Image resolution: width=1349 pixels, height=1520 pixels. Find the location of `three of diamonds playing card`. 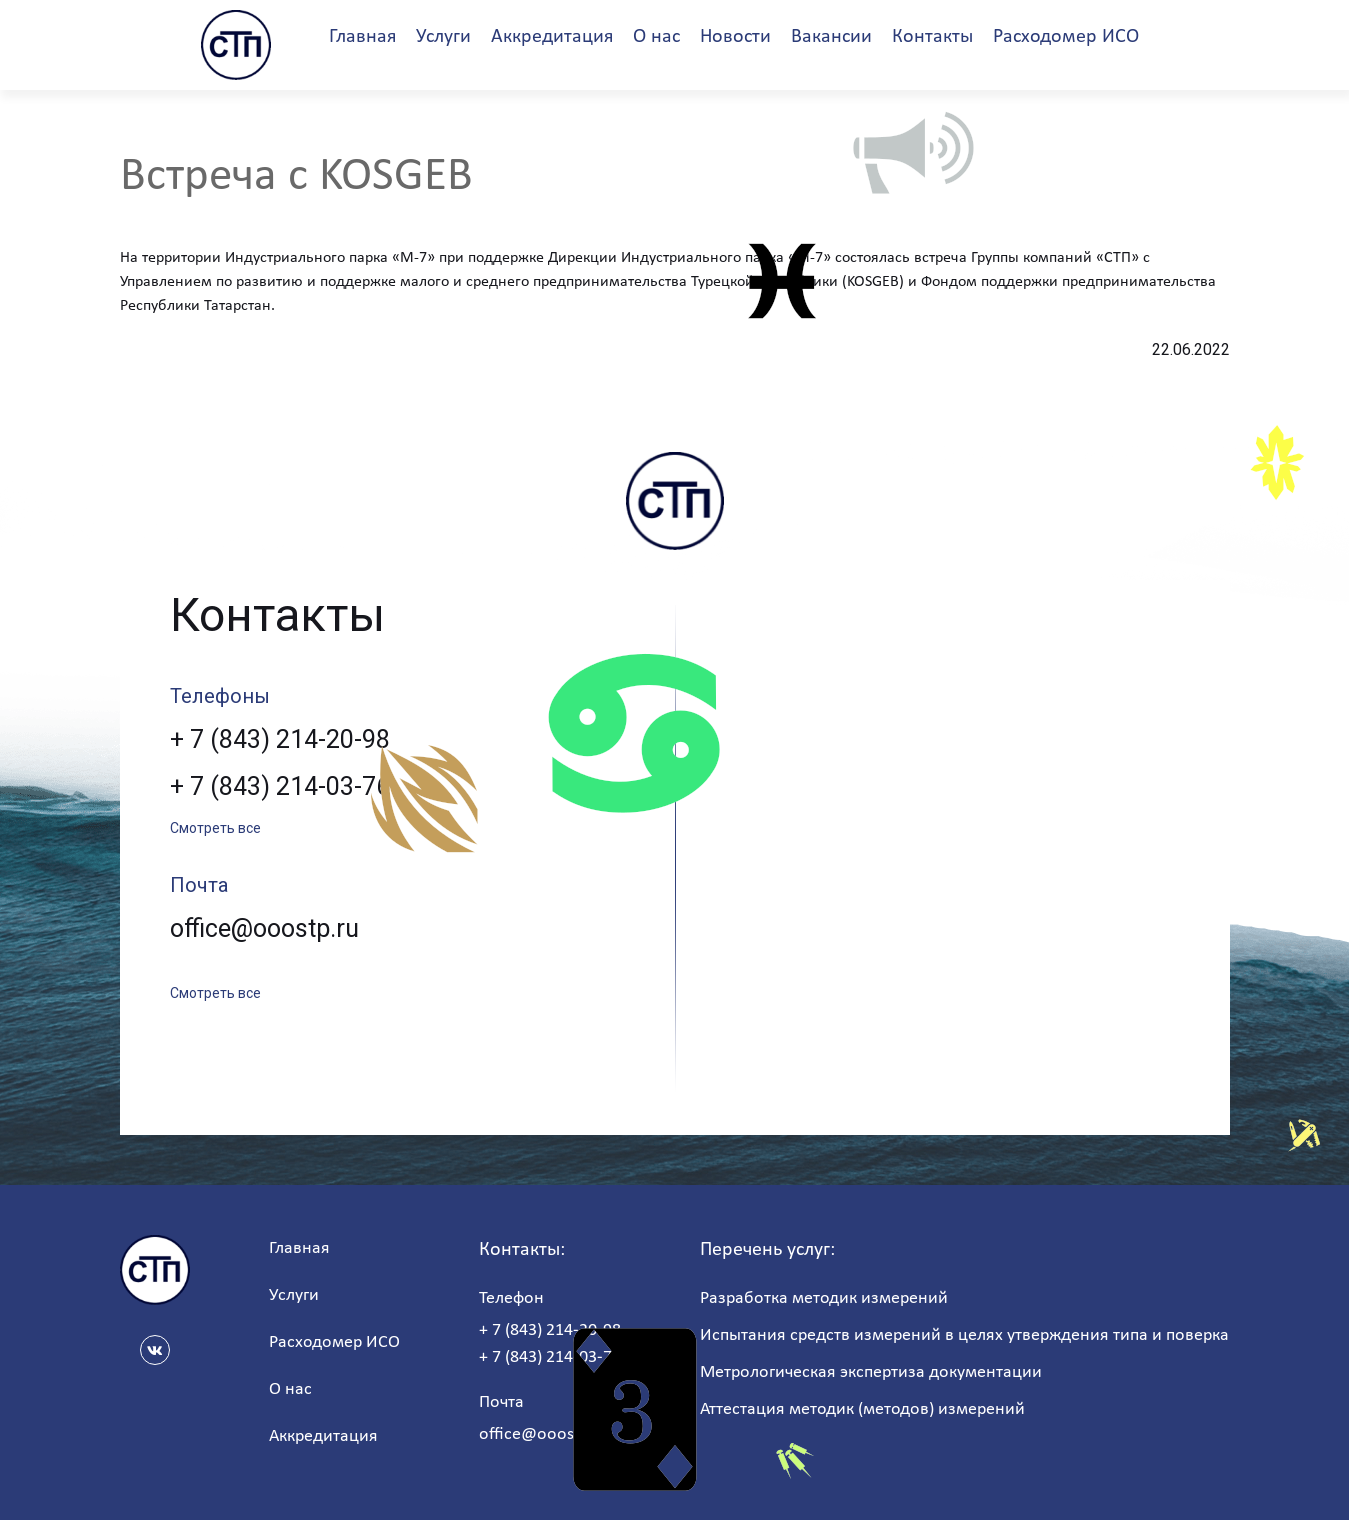

three of diamonds playing card is located at coordinates (634, 1409).